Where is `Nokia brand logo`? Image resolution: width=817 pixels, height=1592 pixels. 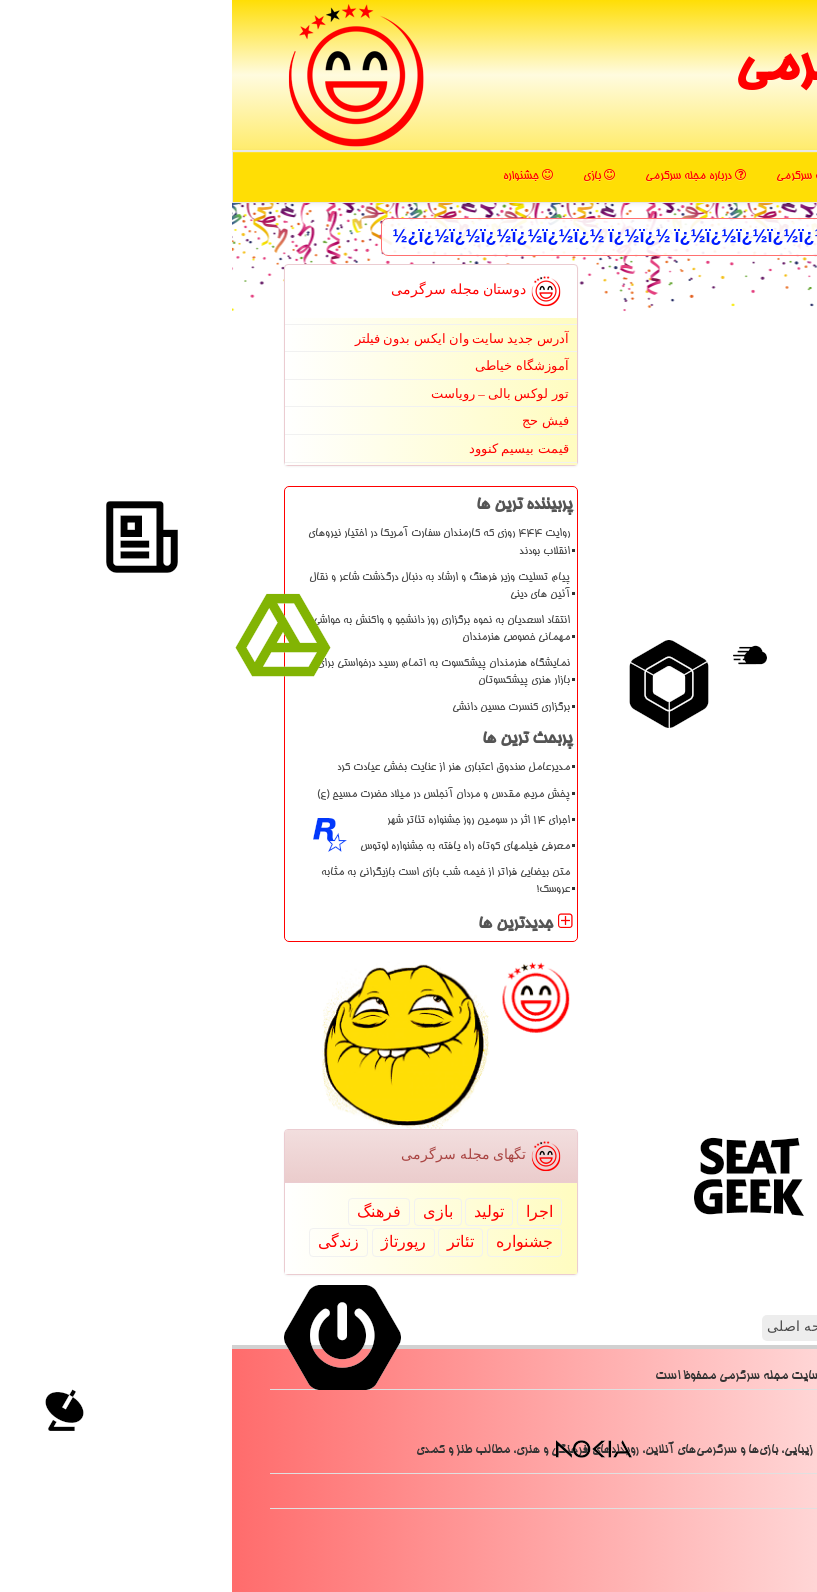 Nokia brand logo is located at coordinates (594, 1449).